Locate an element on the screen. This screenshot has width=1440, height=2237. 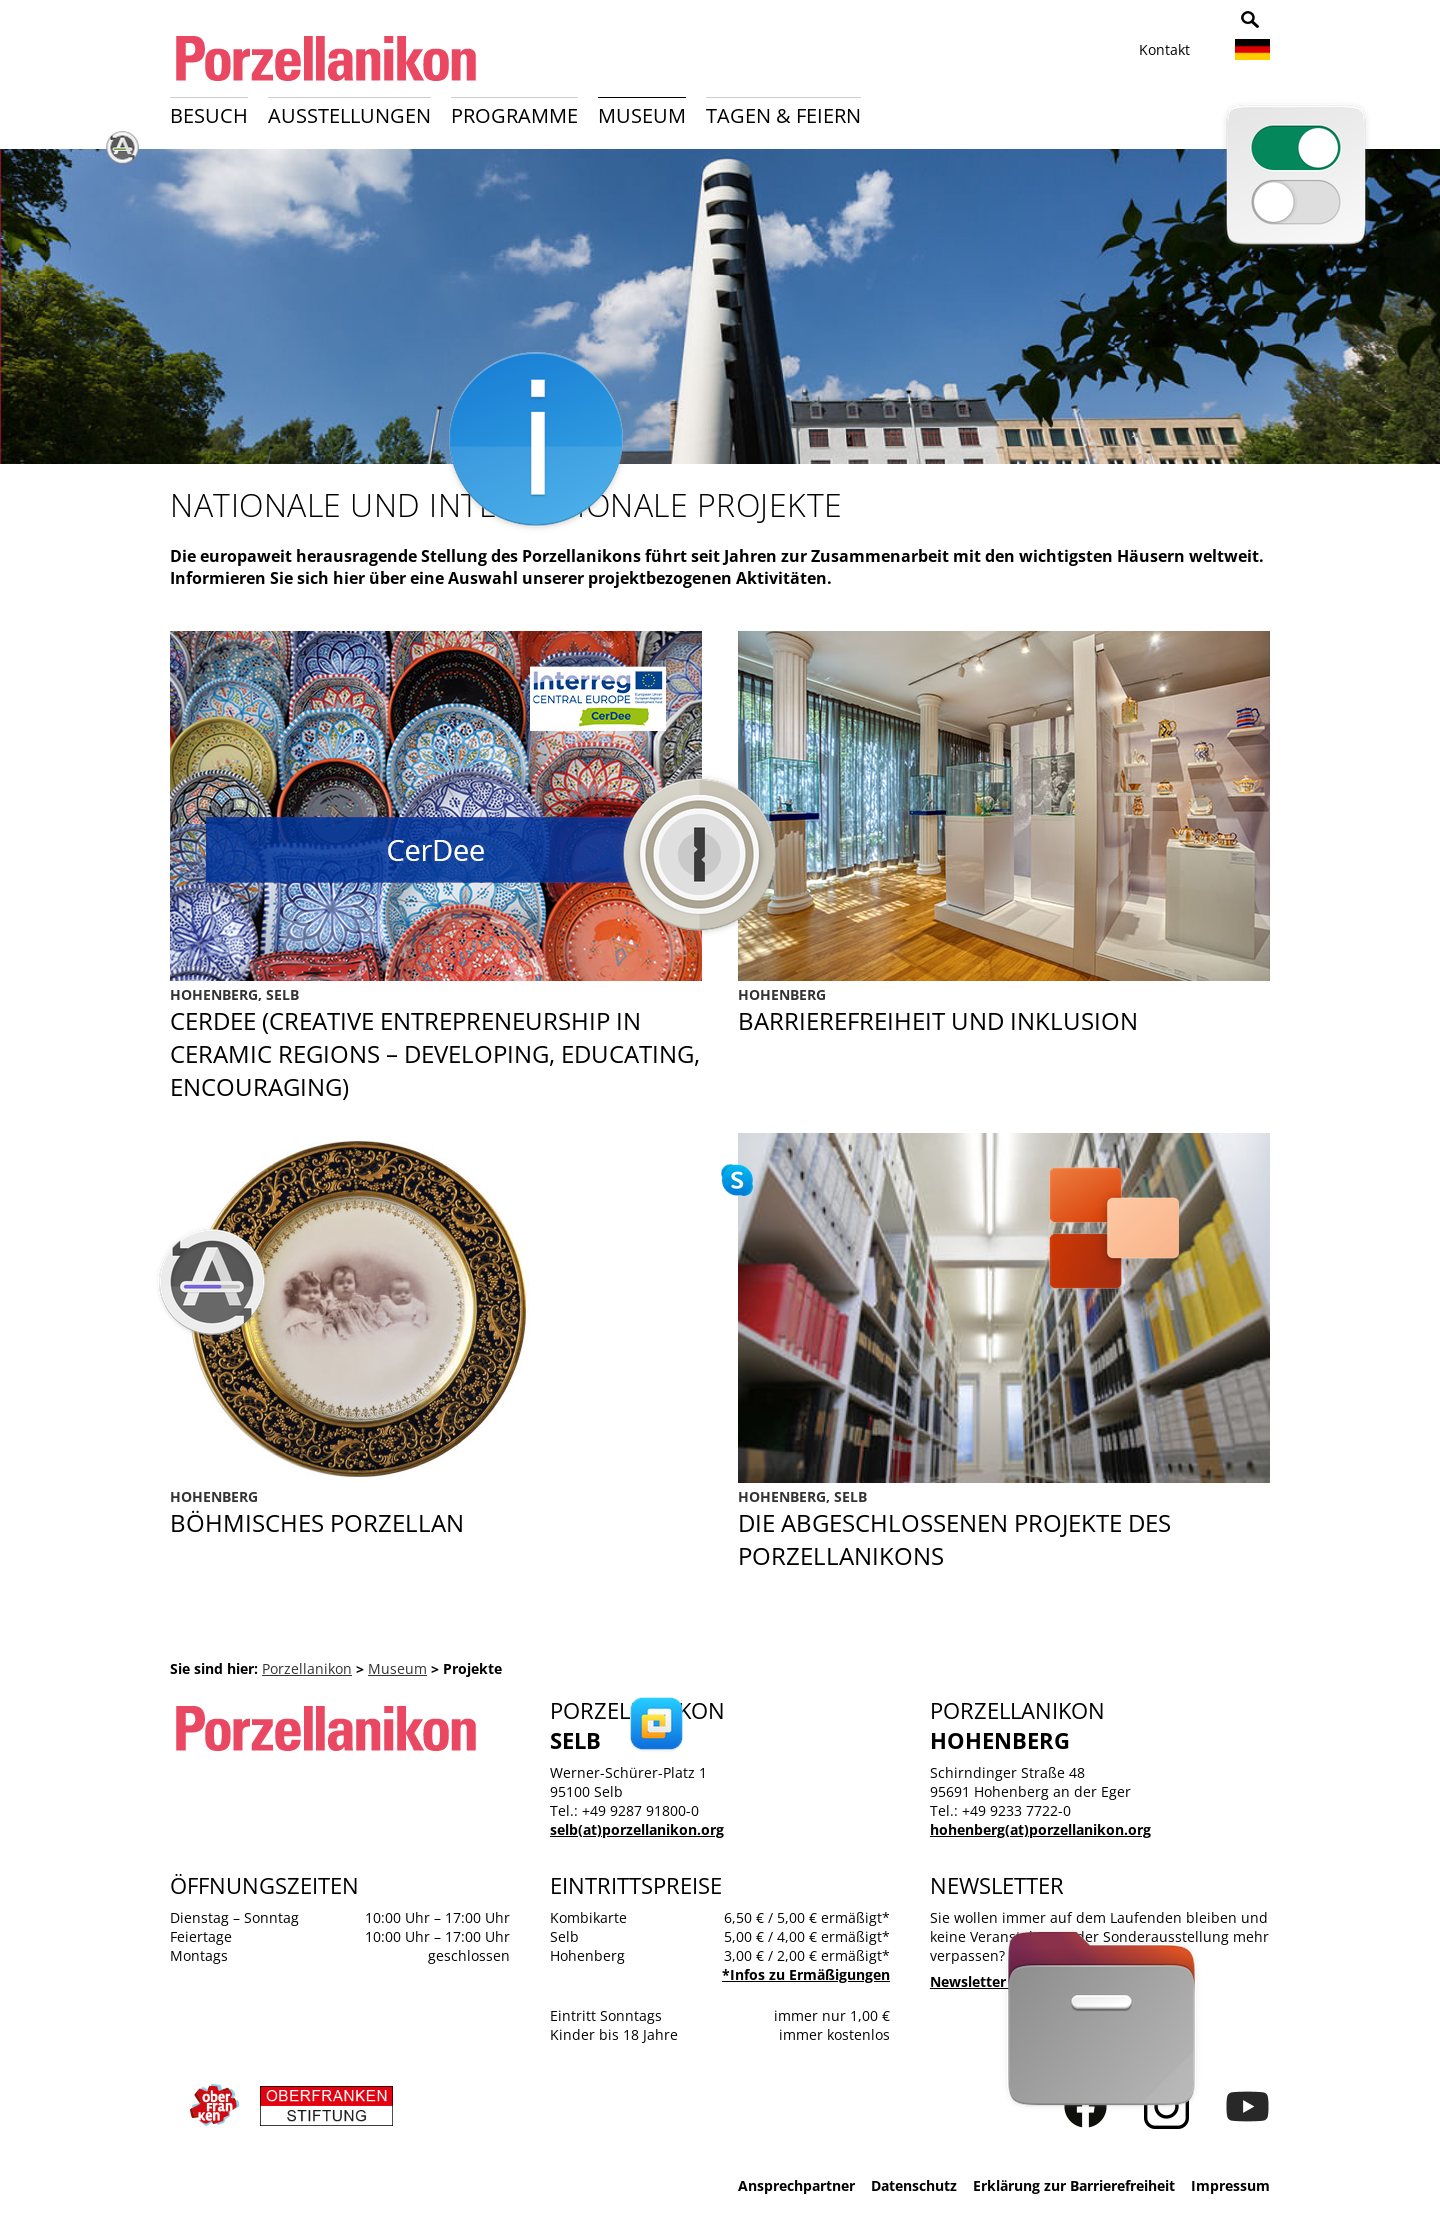
indicates informational message or status is located at coordinates (536, 439).